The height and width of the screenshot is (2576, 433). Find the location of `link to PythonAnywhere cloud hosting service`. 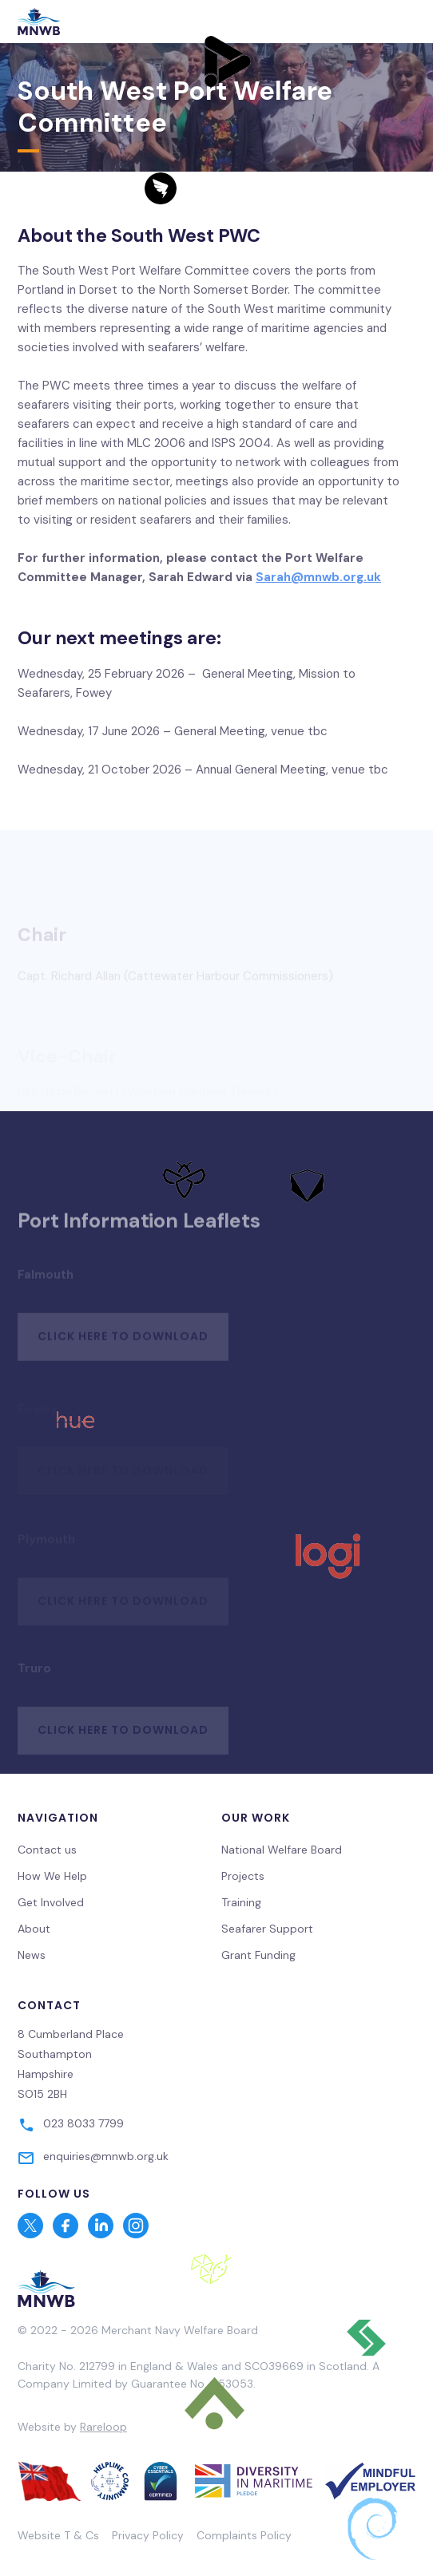

link to PythonAnywhere cloud hosting service is located at coordinates (211, 2269).